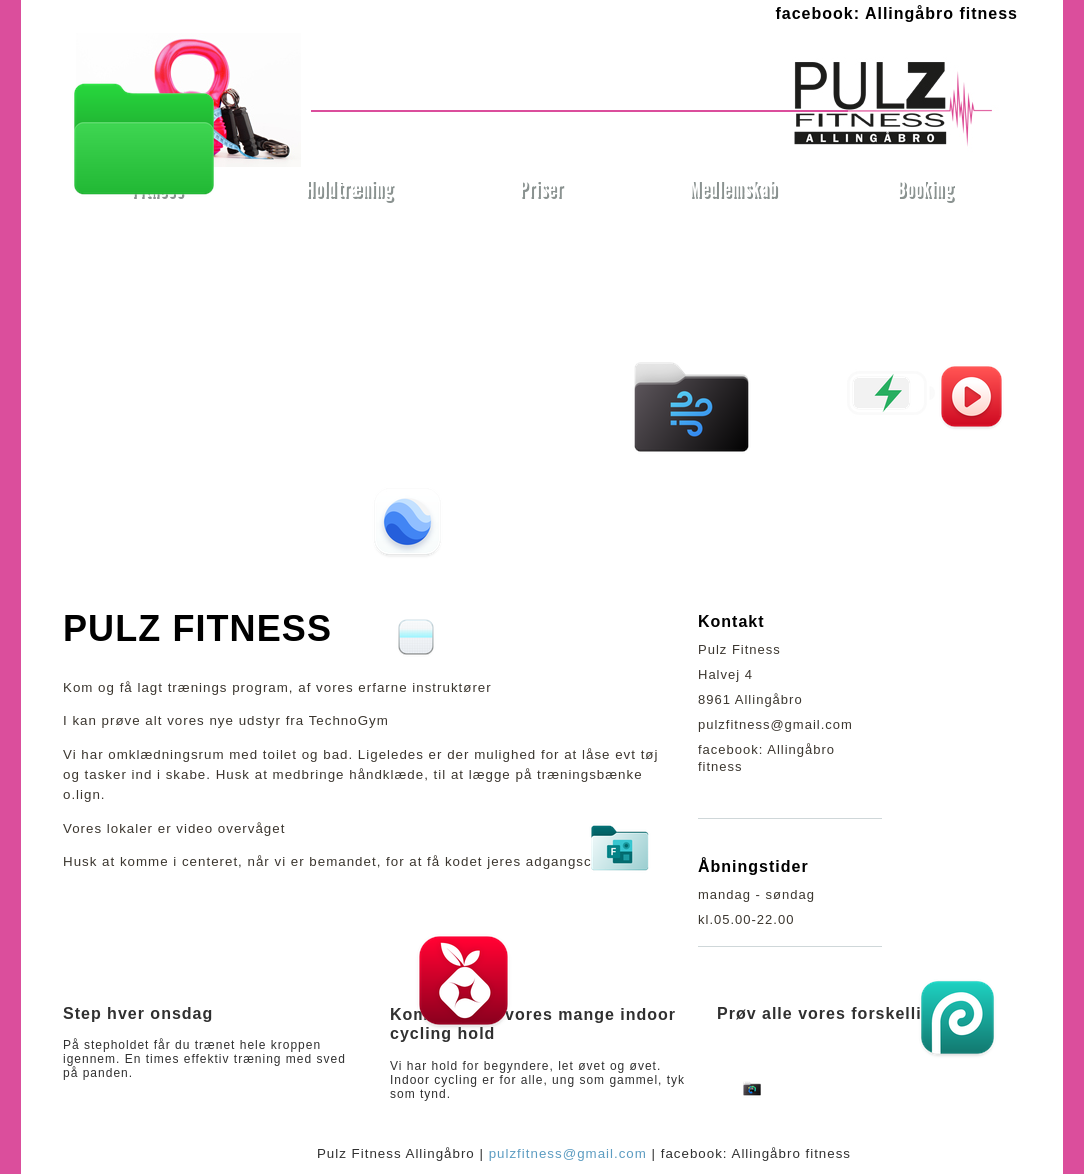 The height and width of the screenshot is (1174, 1084). I want to click on indicates battery is charging at 80% capacity, so click(891, 393).